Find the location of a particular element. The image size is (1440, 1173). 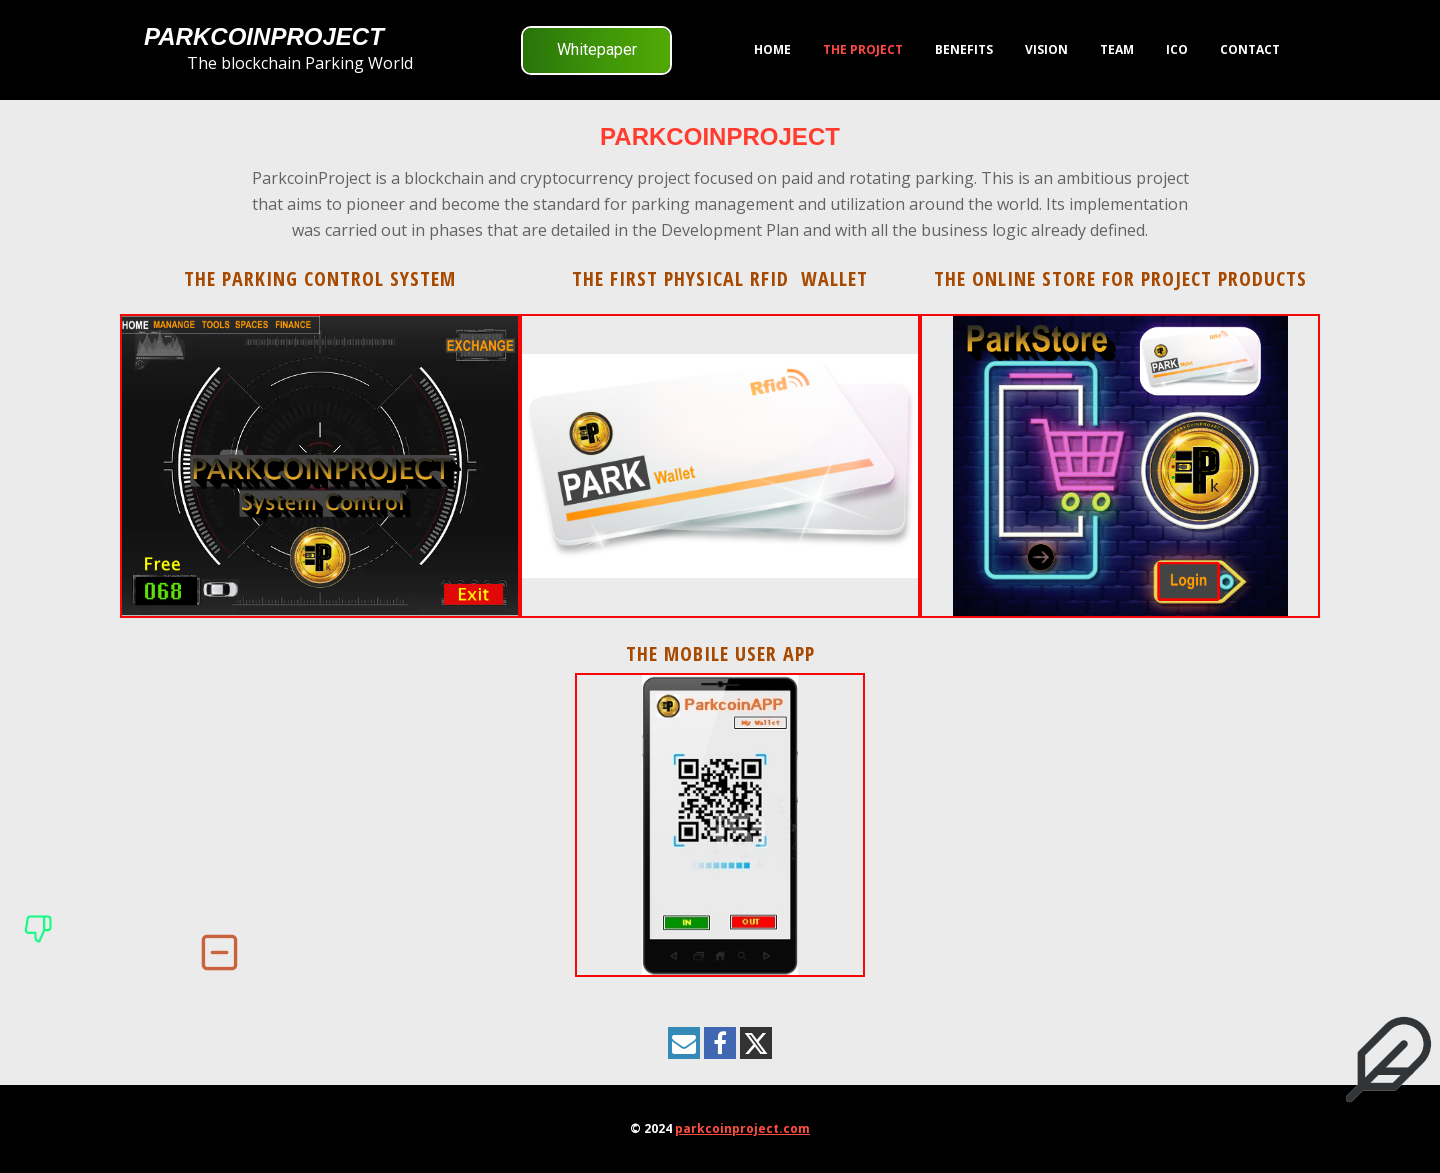

compose a new message or note is located at coordinates (1388, 1059).